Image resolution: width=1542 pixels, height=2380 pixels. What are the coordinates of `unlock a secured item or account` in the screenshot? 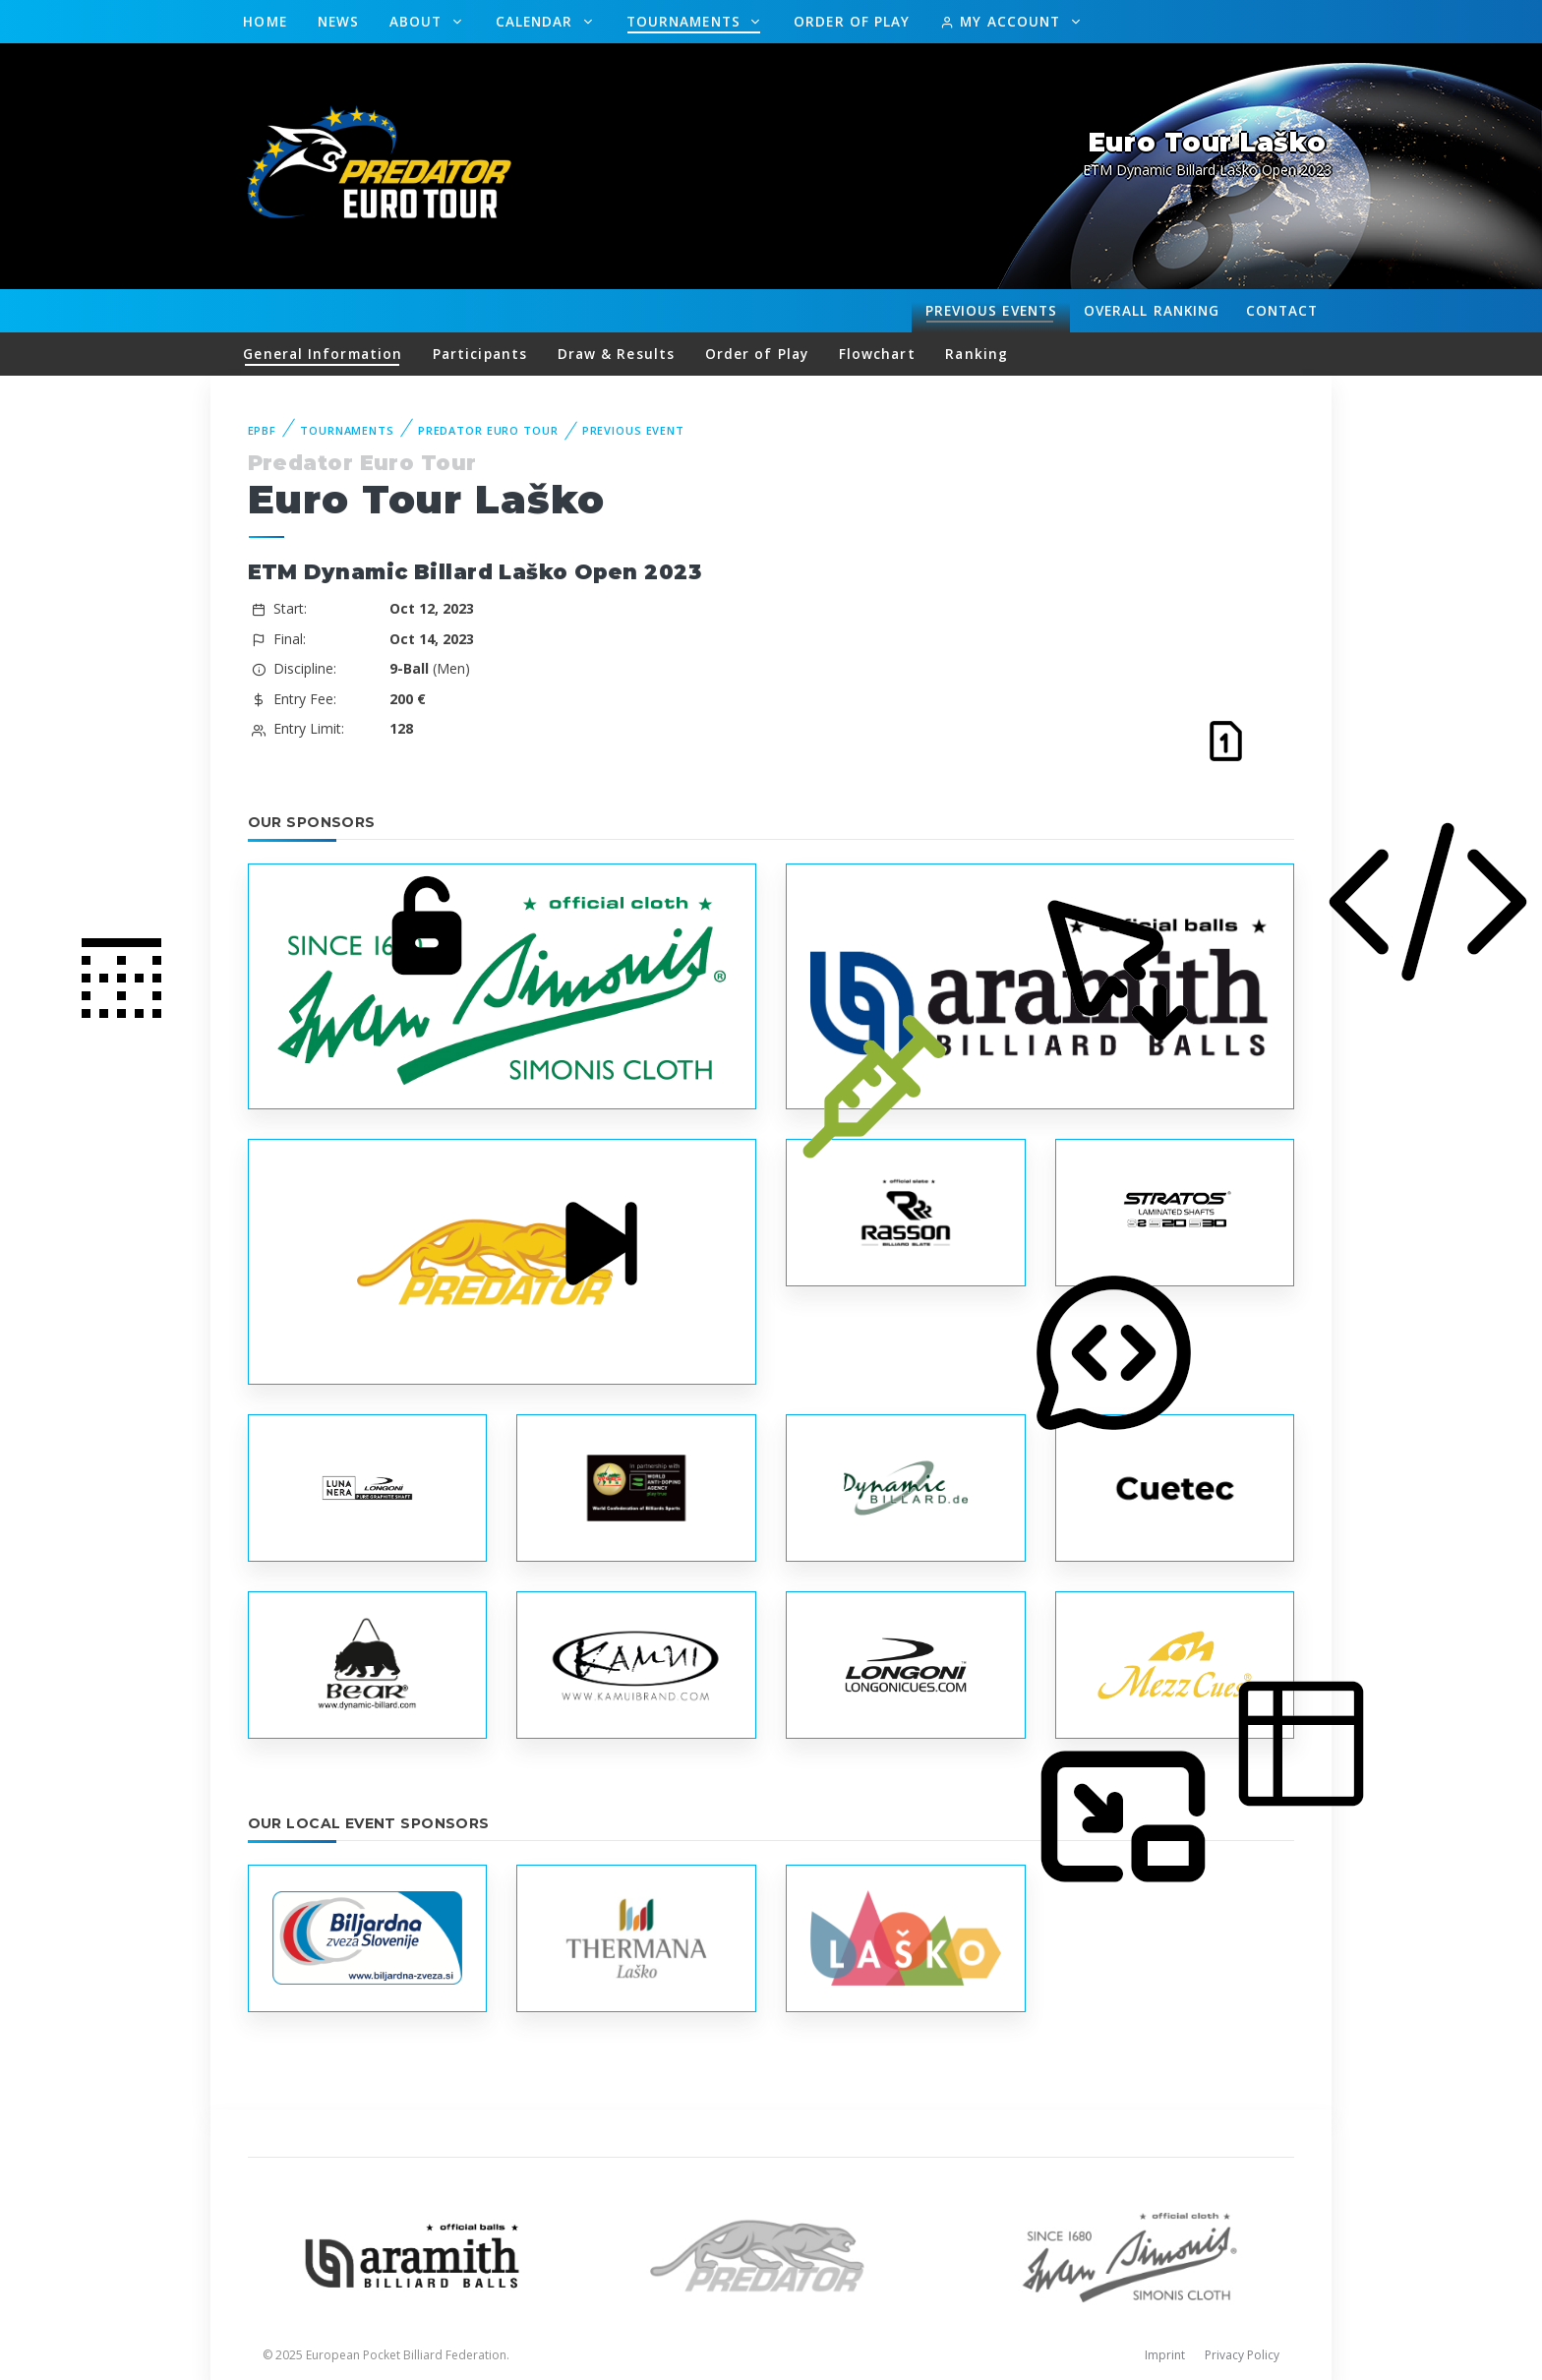 It's located at (427, 928).